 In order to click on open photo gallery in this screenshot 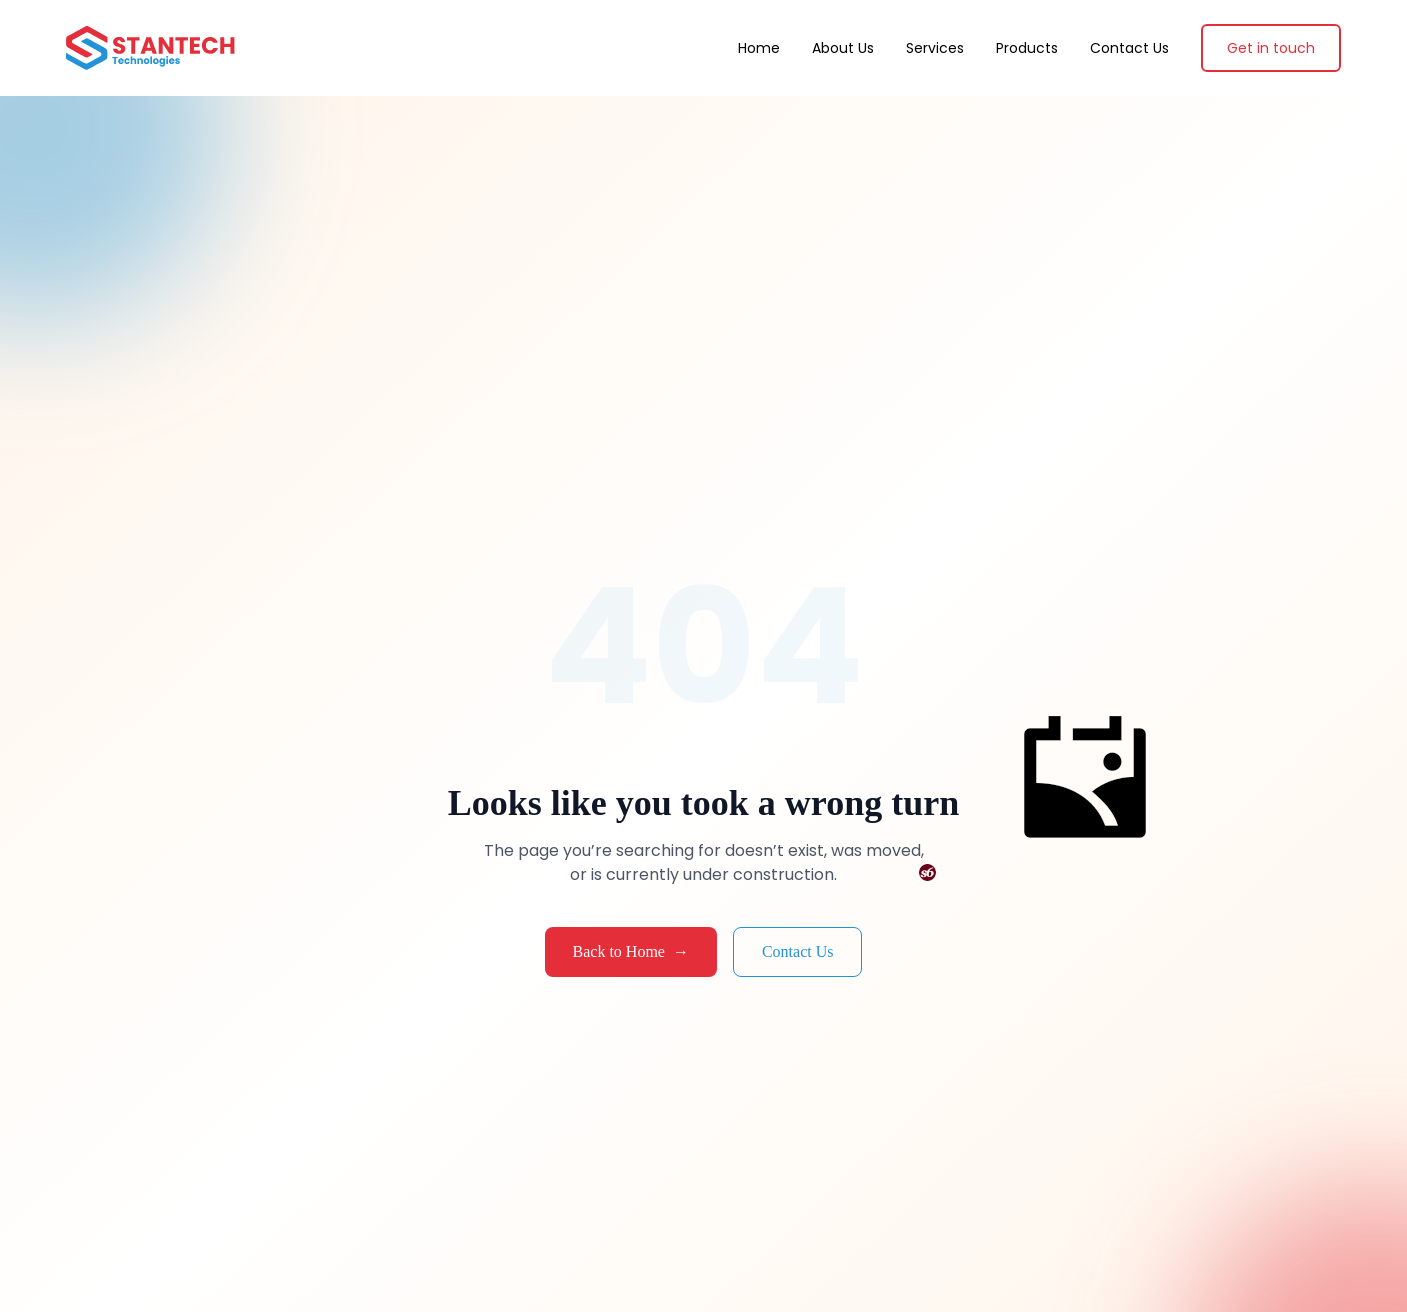, I will do `click(1085, 783)`.